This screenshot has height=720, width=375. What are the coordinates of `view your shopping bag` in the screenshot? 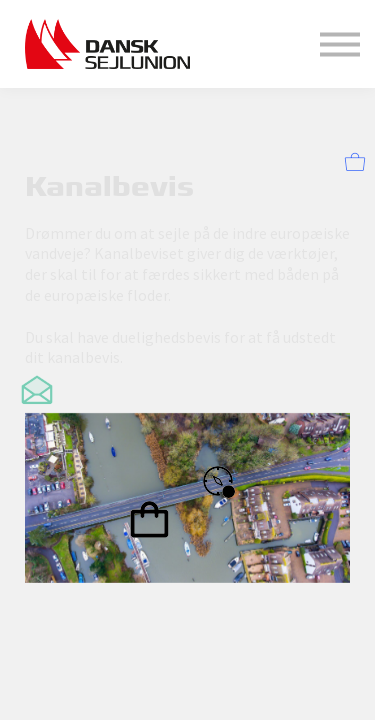 It's located at (355, 163).